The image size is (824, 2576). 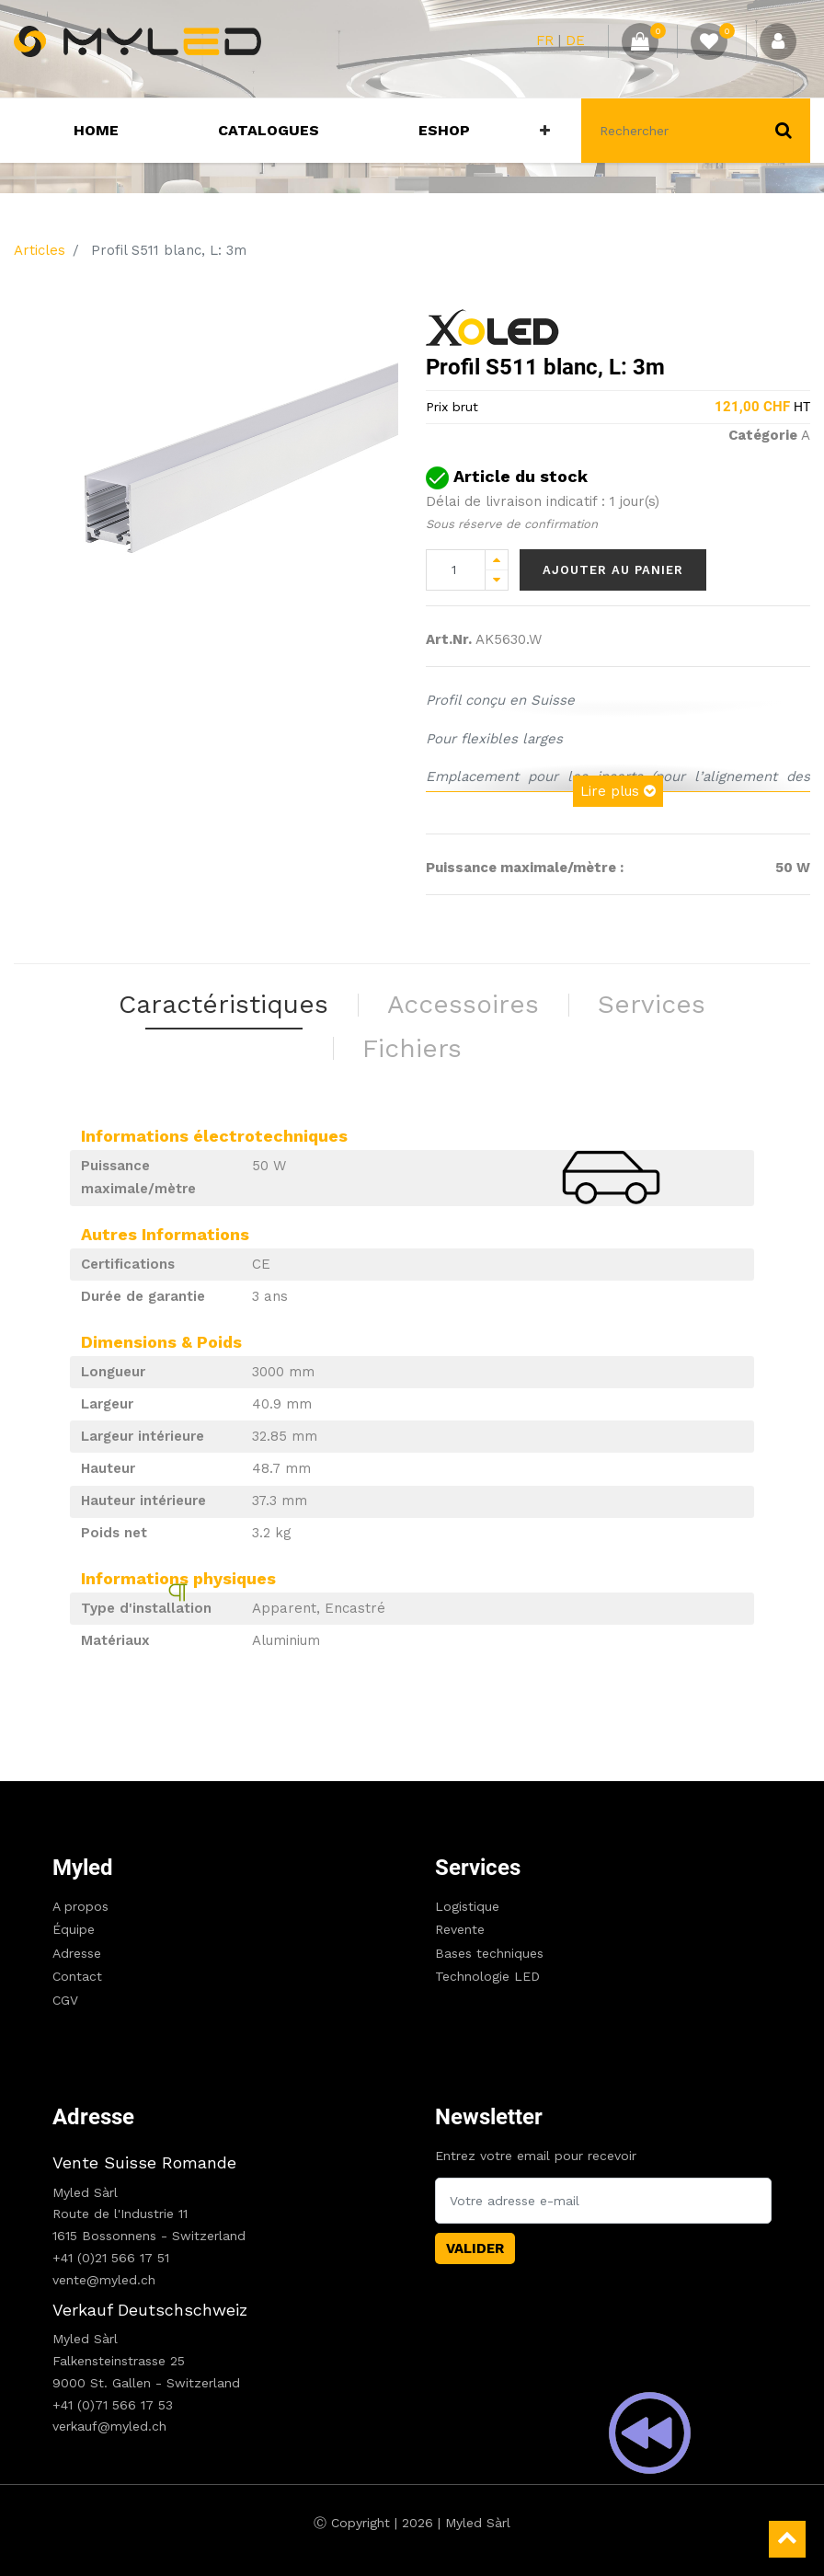 I want to click on rewind or skip to previous track, so click(x=649, y=2432).